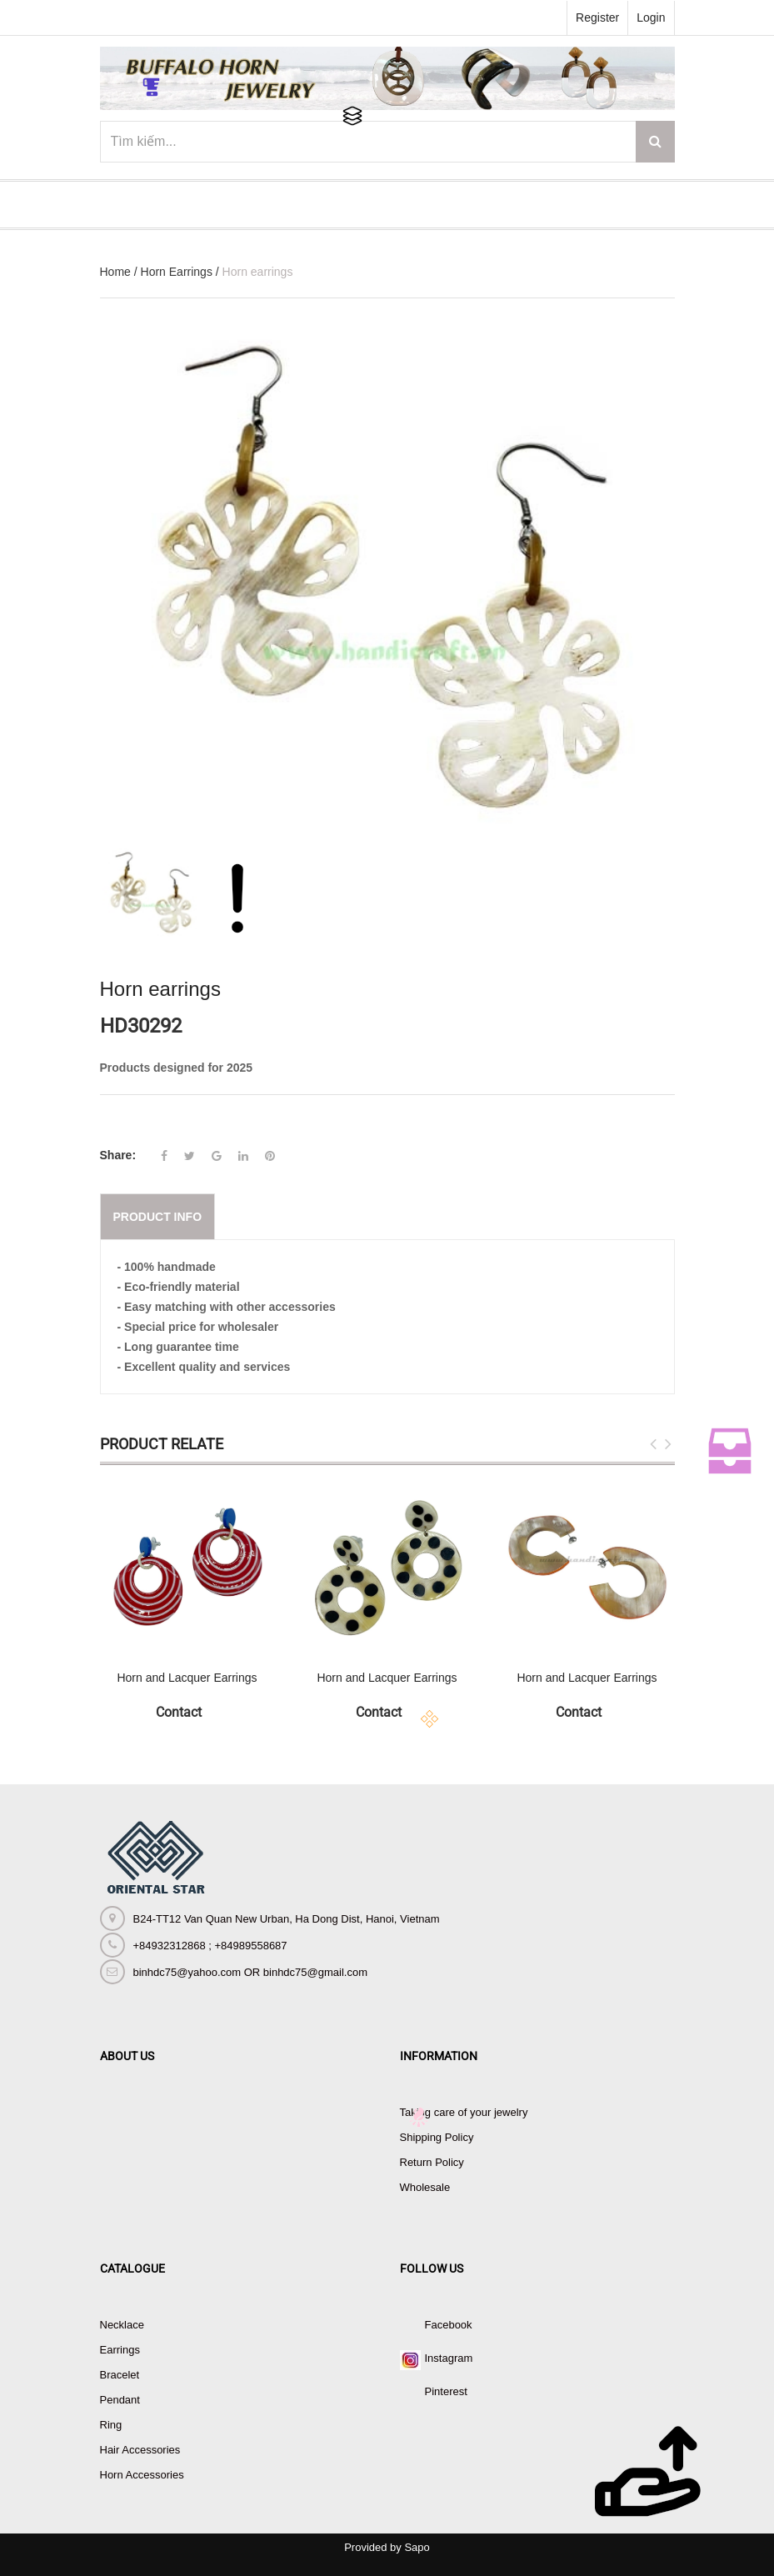 The width and height of the screenshot is (774, 2576). I want to click on access camping or outdoor activity features, so click(418, 2117).